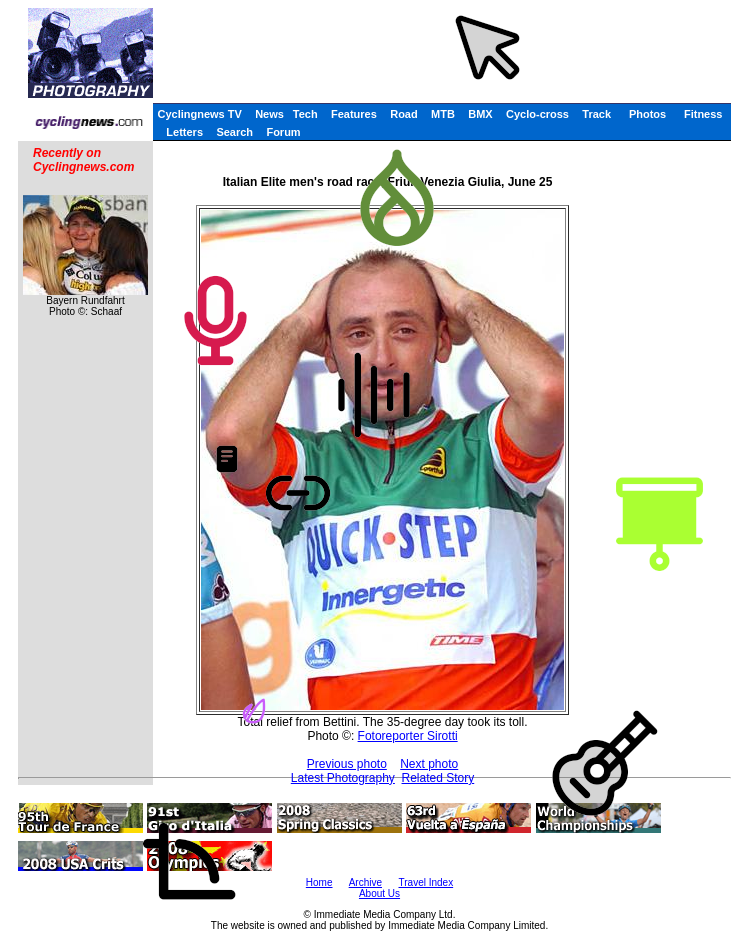 The height and width of the screenshot is (941, 739). What do you see at coordinates (298, 493) in the screenshot?
I see `copy or share a link` at bounding box center [298, 493].